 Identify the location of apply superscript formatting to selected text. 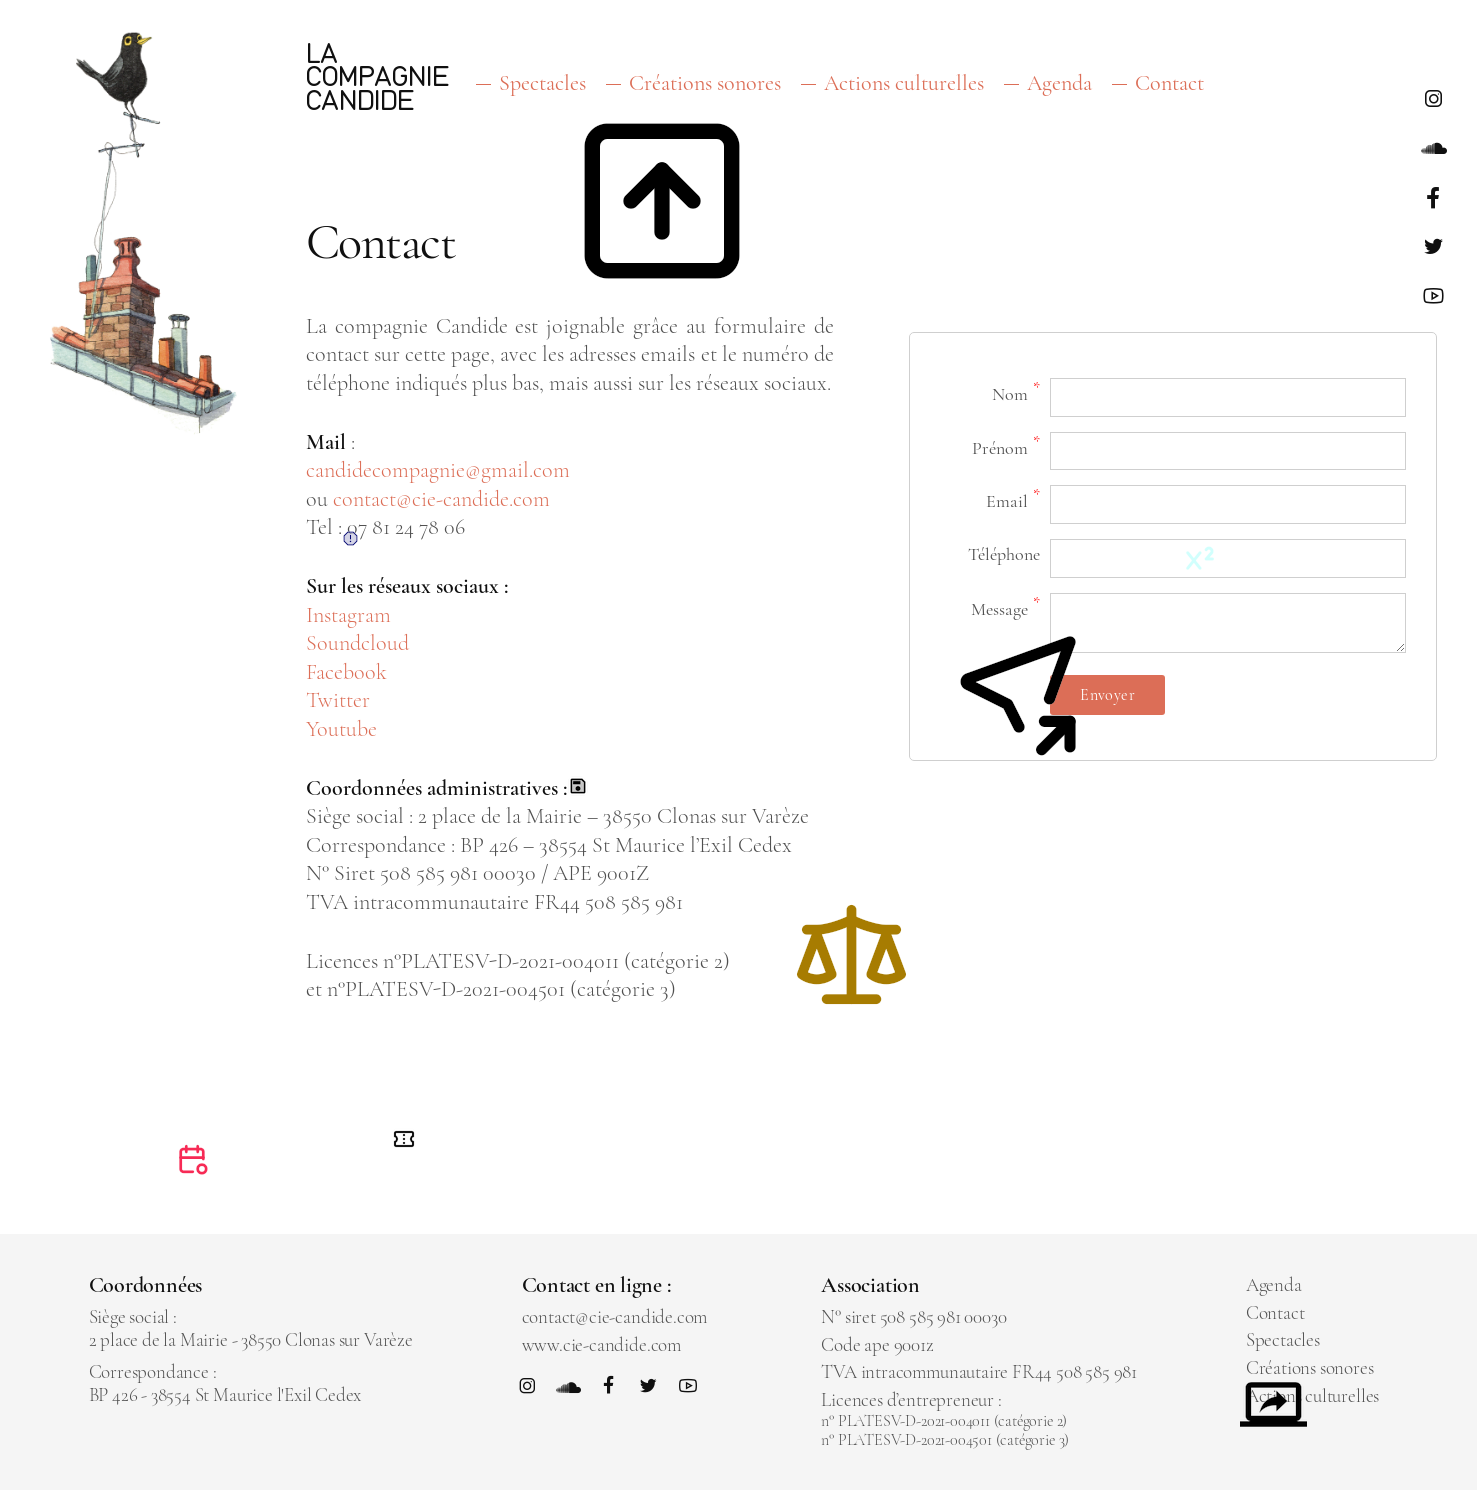
(1198, 560).